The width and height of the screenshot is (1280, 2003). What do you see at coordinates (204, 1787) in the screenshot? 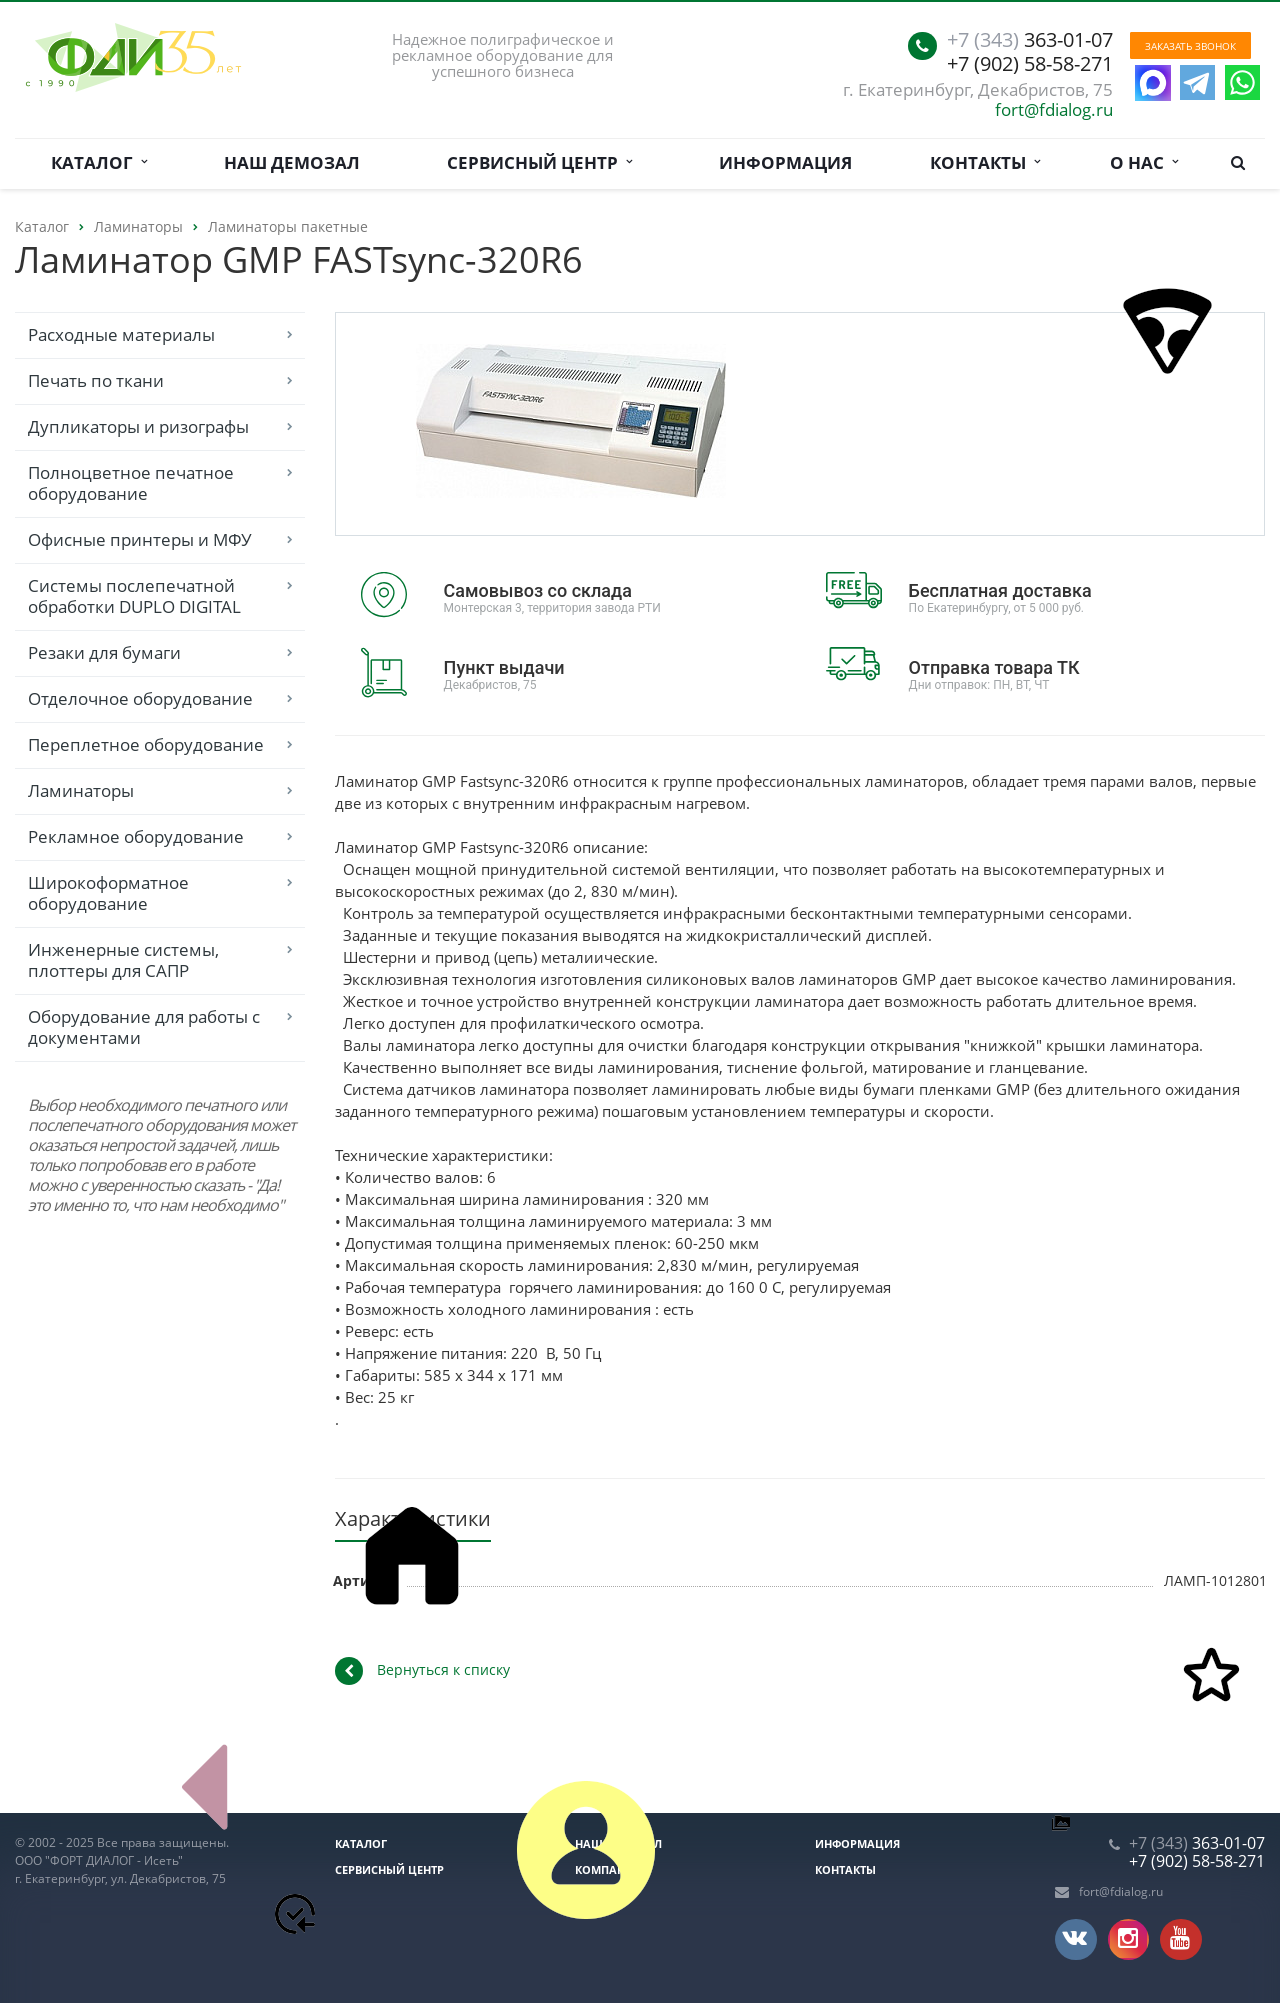
I see `navigate back to the previous screen` at bounding box center [204, 1787].